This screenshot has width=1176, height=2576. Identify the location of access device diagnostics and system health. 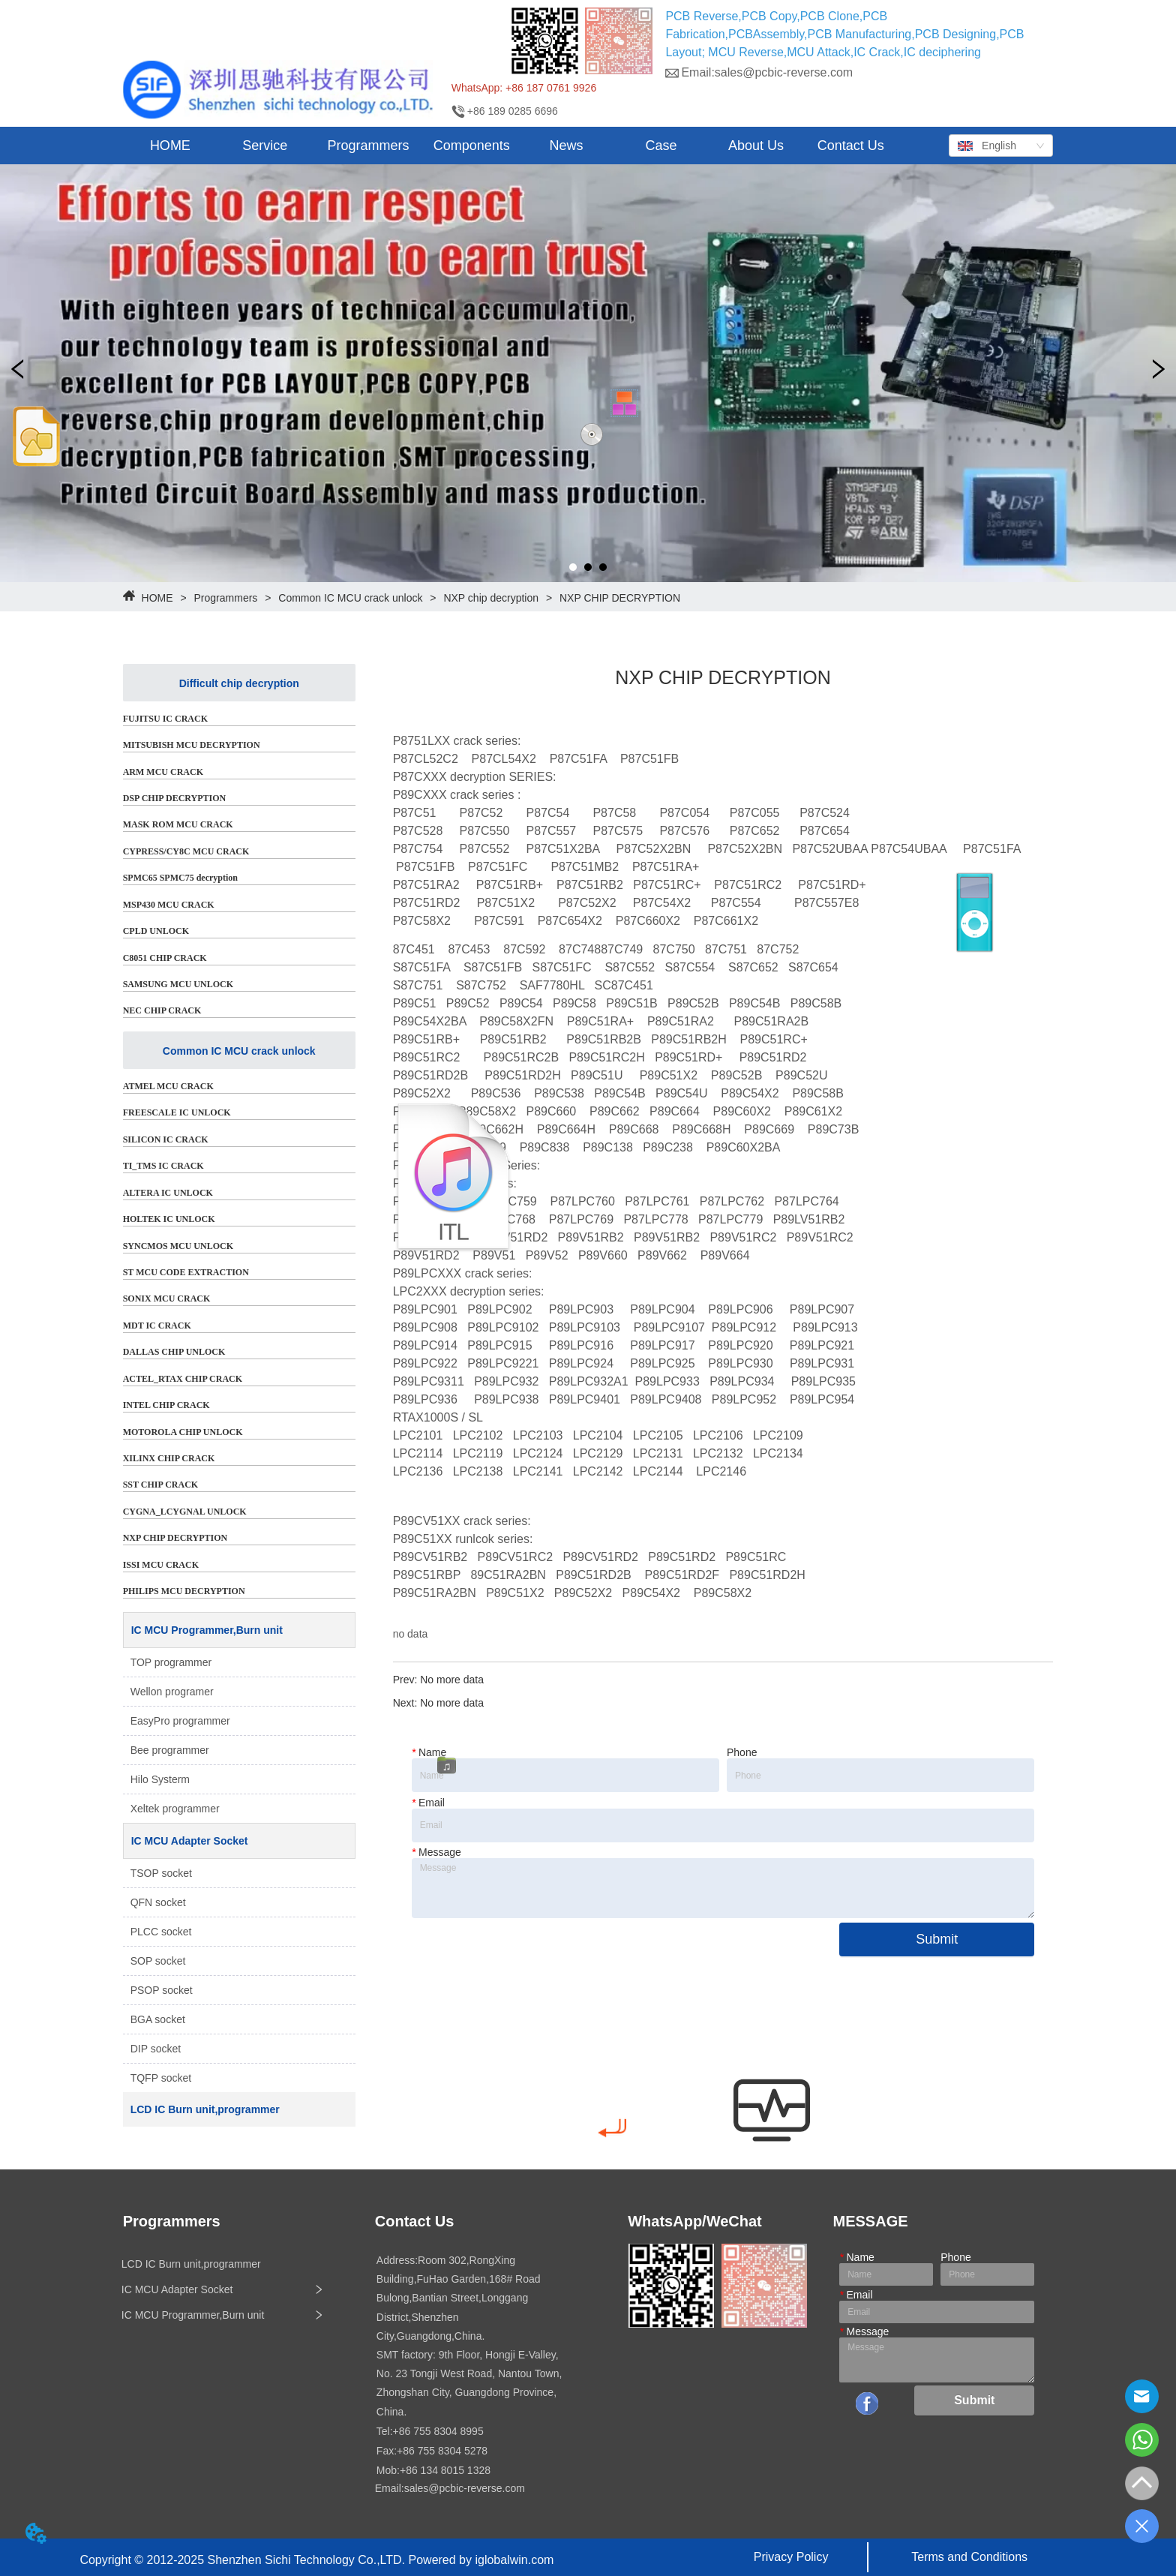
(772, 2108).